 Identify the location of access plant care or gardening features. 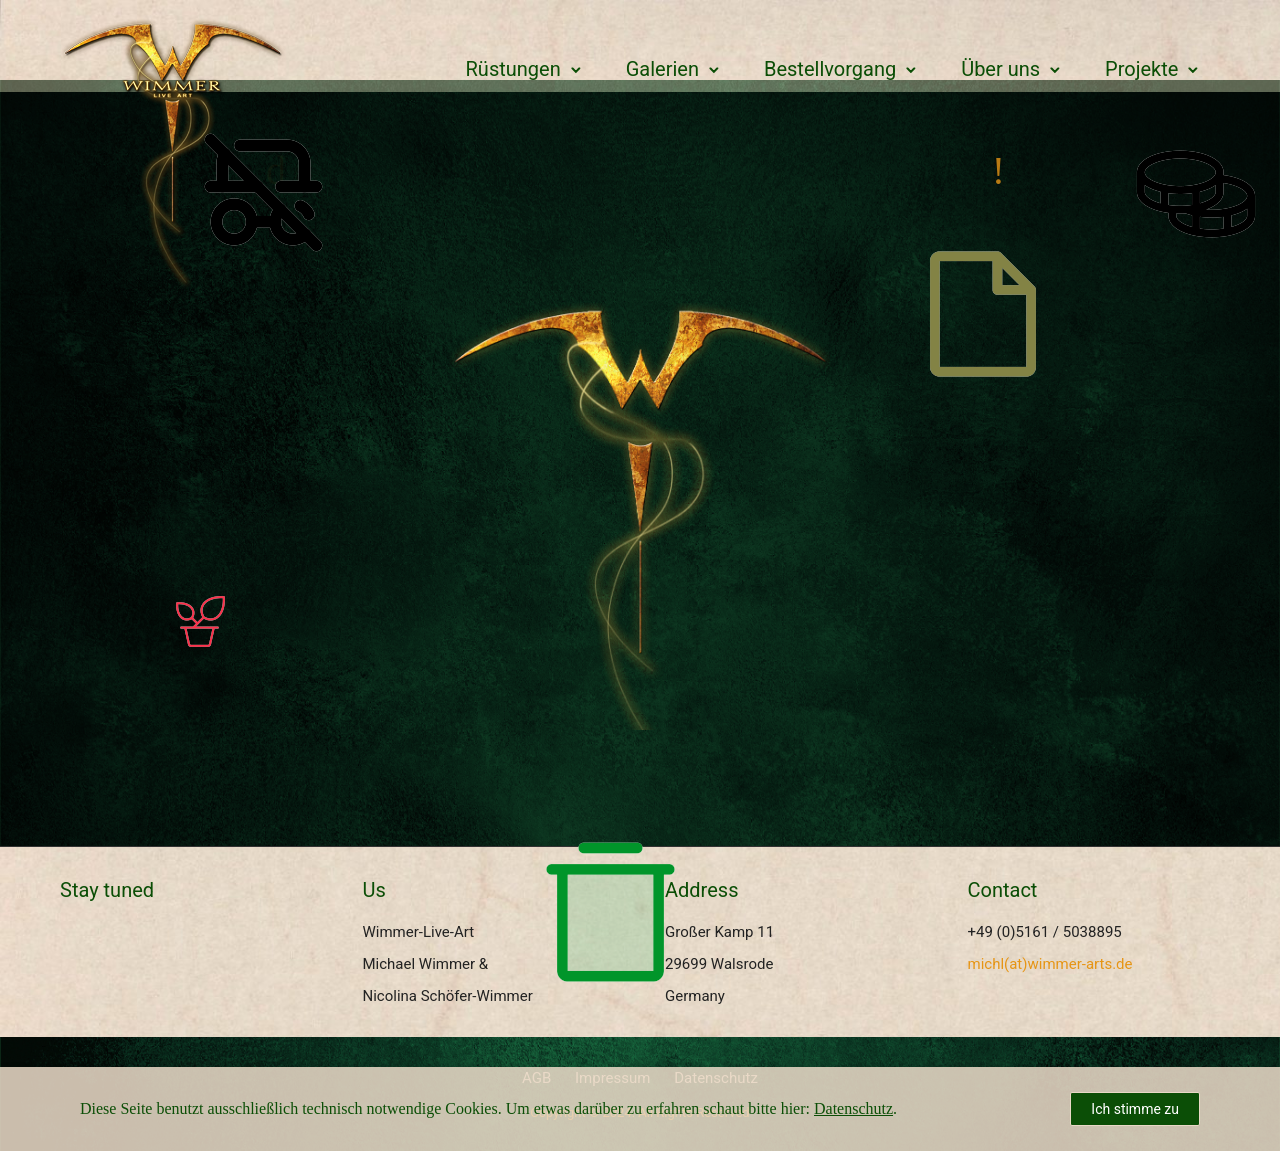
(199, 621).